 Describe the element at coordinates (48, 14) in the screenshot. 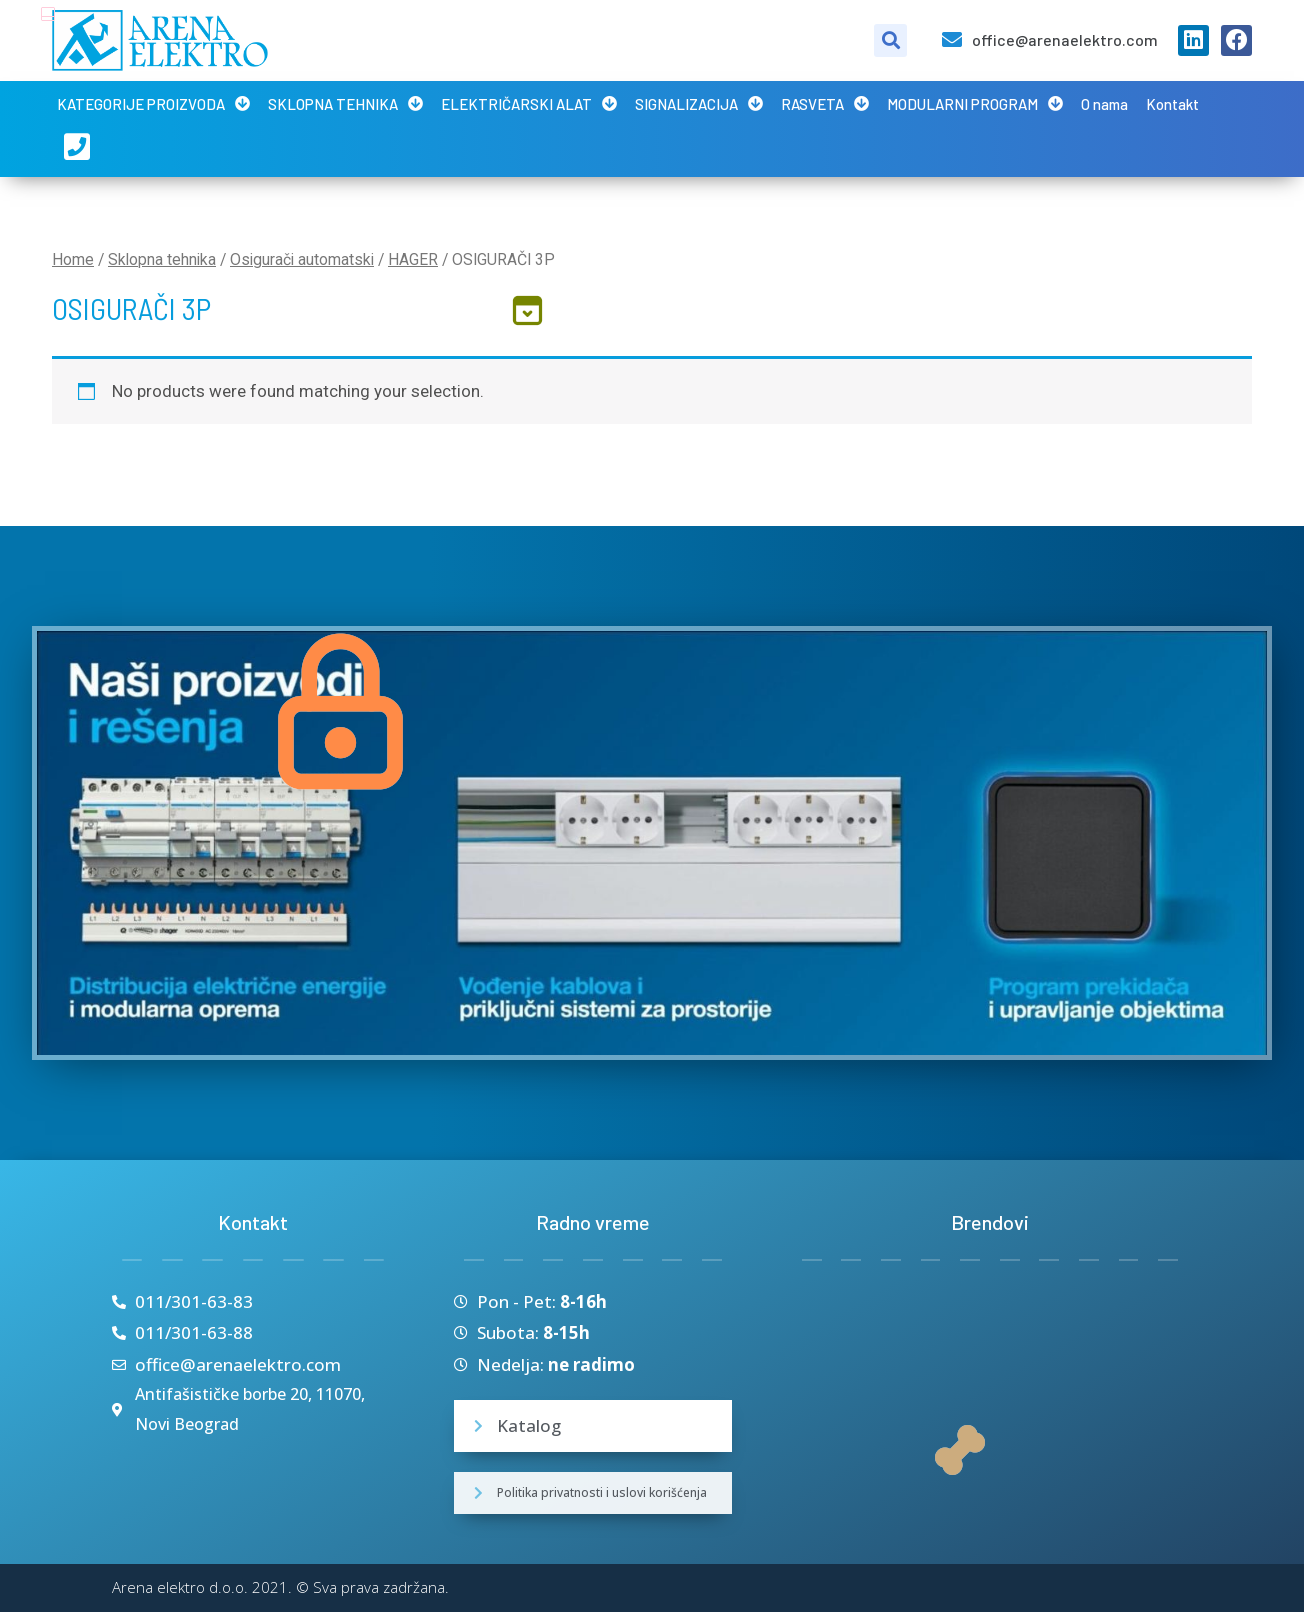

I see `hide the bottom panel` at that location.